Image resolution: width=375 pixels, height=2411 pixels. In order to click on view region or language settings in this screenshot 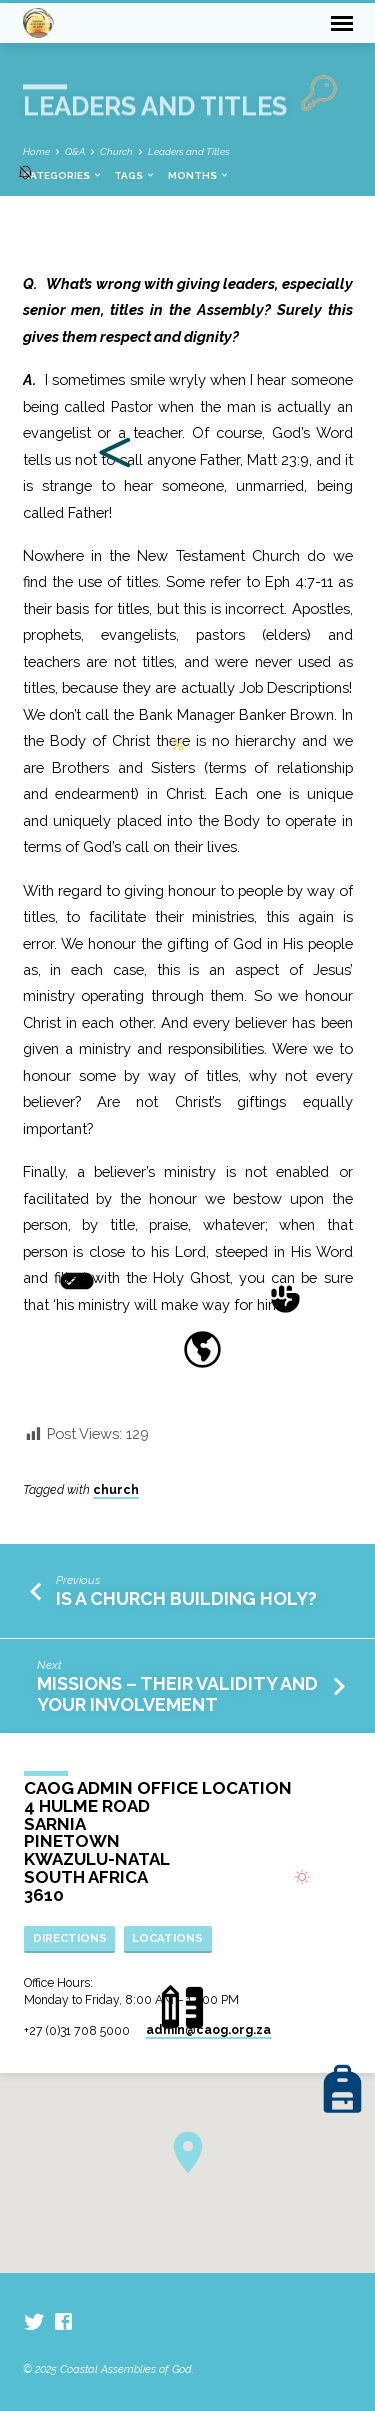, I will do `click(202, 1349)`.